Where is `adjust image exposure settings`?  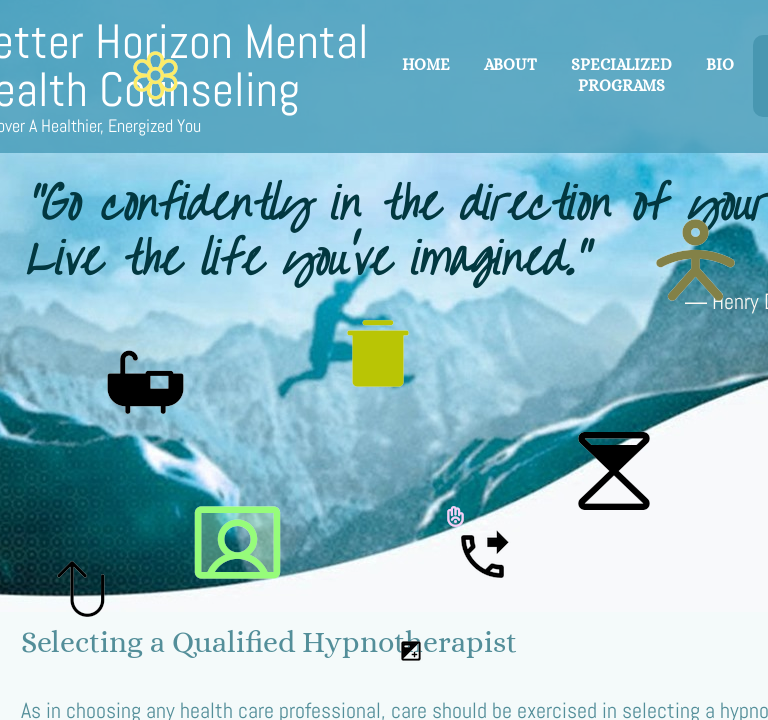
adjust image exposure settings is located at coordinates (411, 651).